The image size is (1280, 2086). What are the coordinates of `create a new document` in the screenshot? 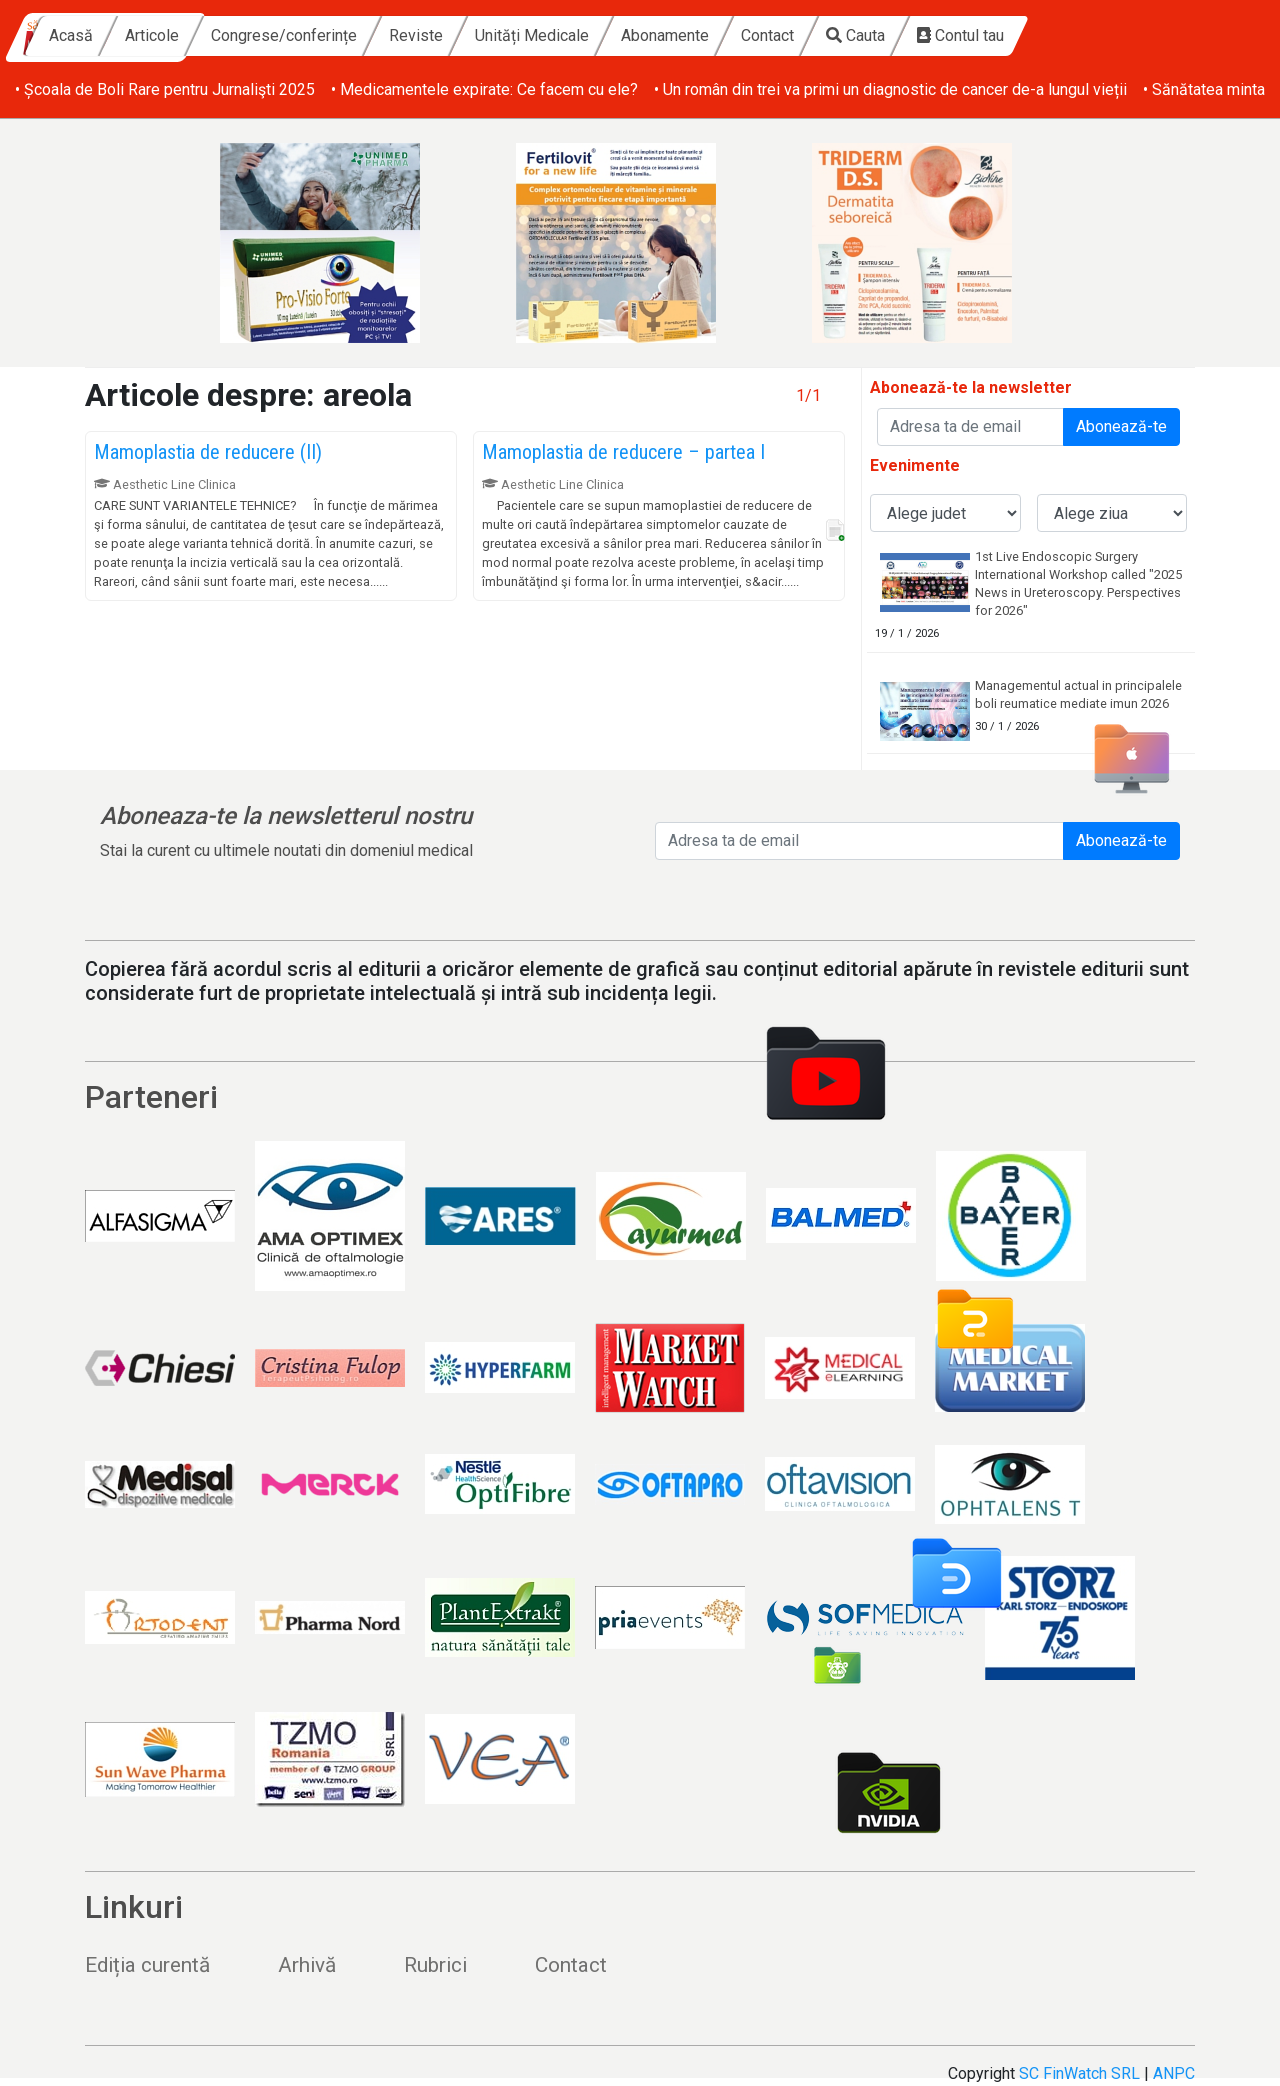 It's located at (835, 530).